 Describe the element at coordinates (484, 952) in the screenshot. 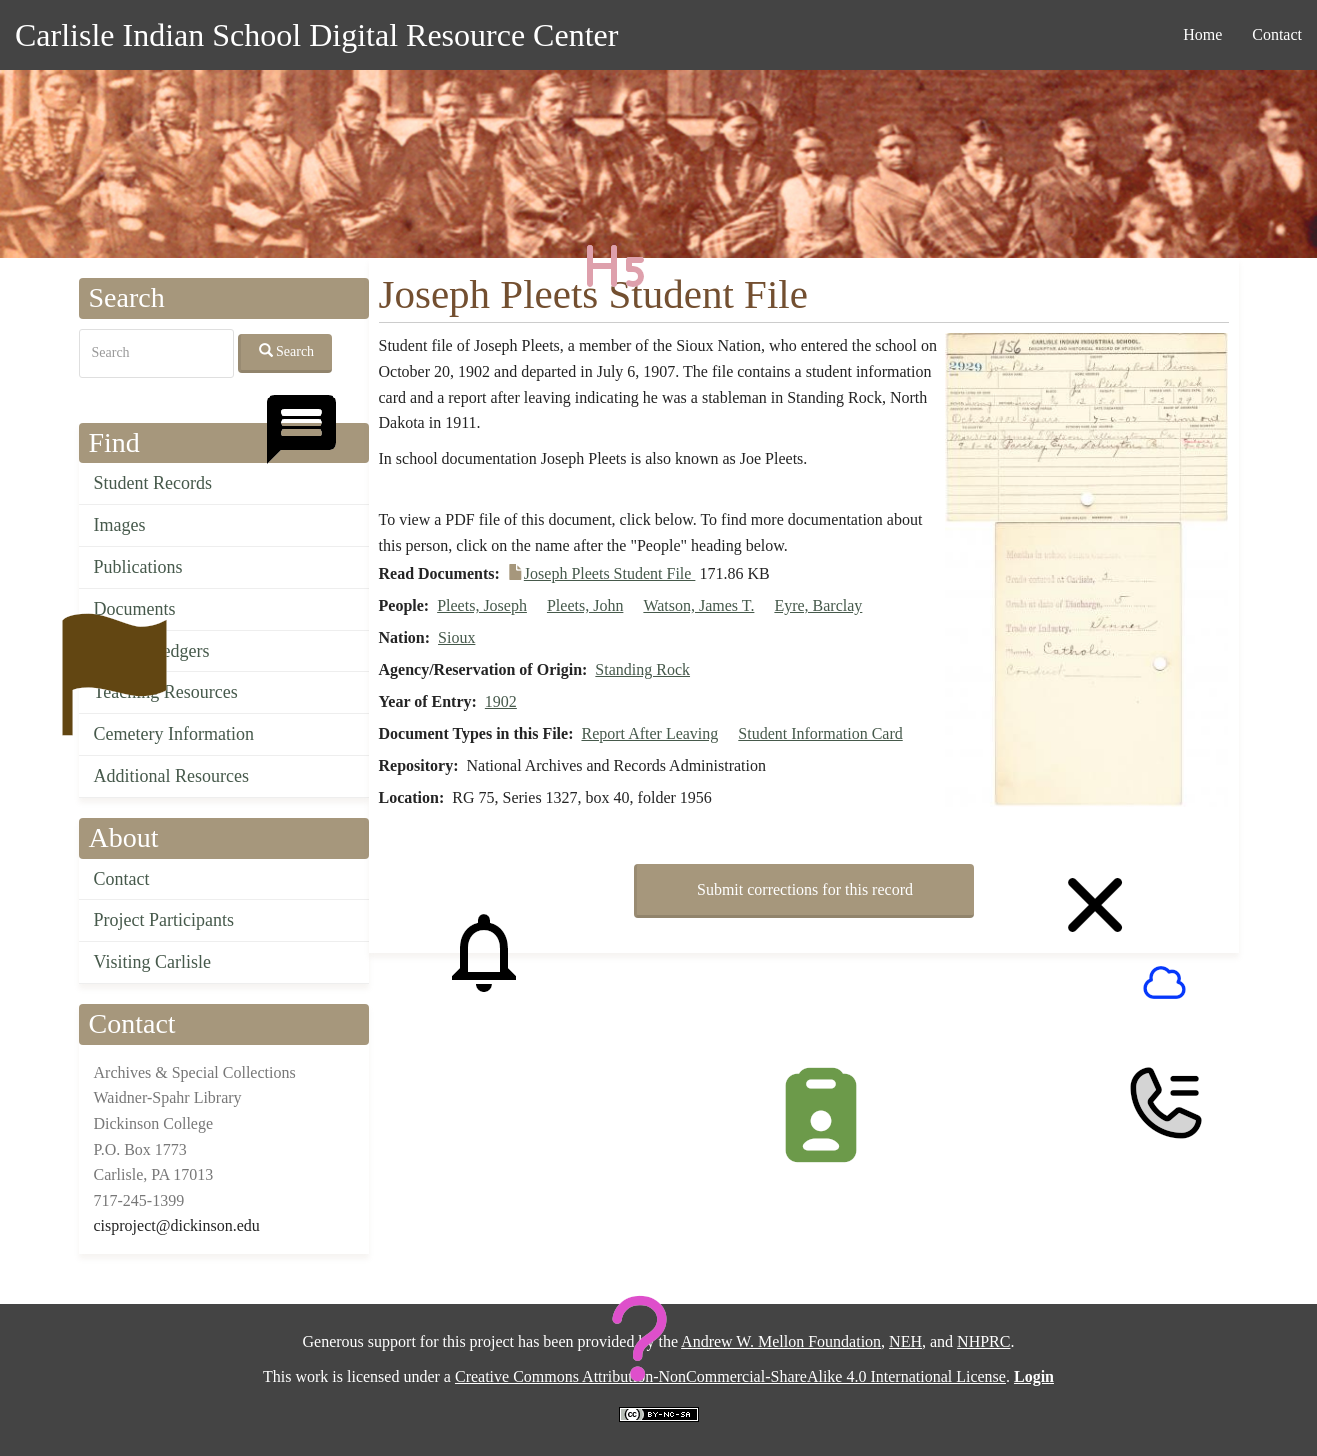

I see `view your notifications` at that location.